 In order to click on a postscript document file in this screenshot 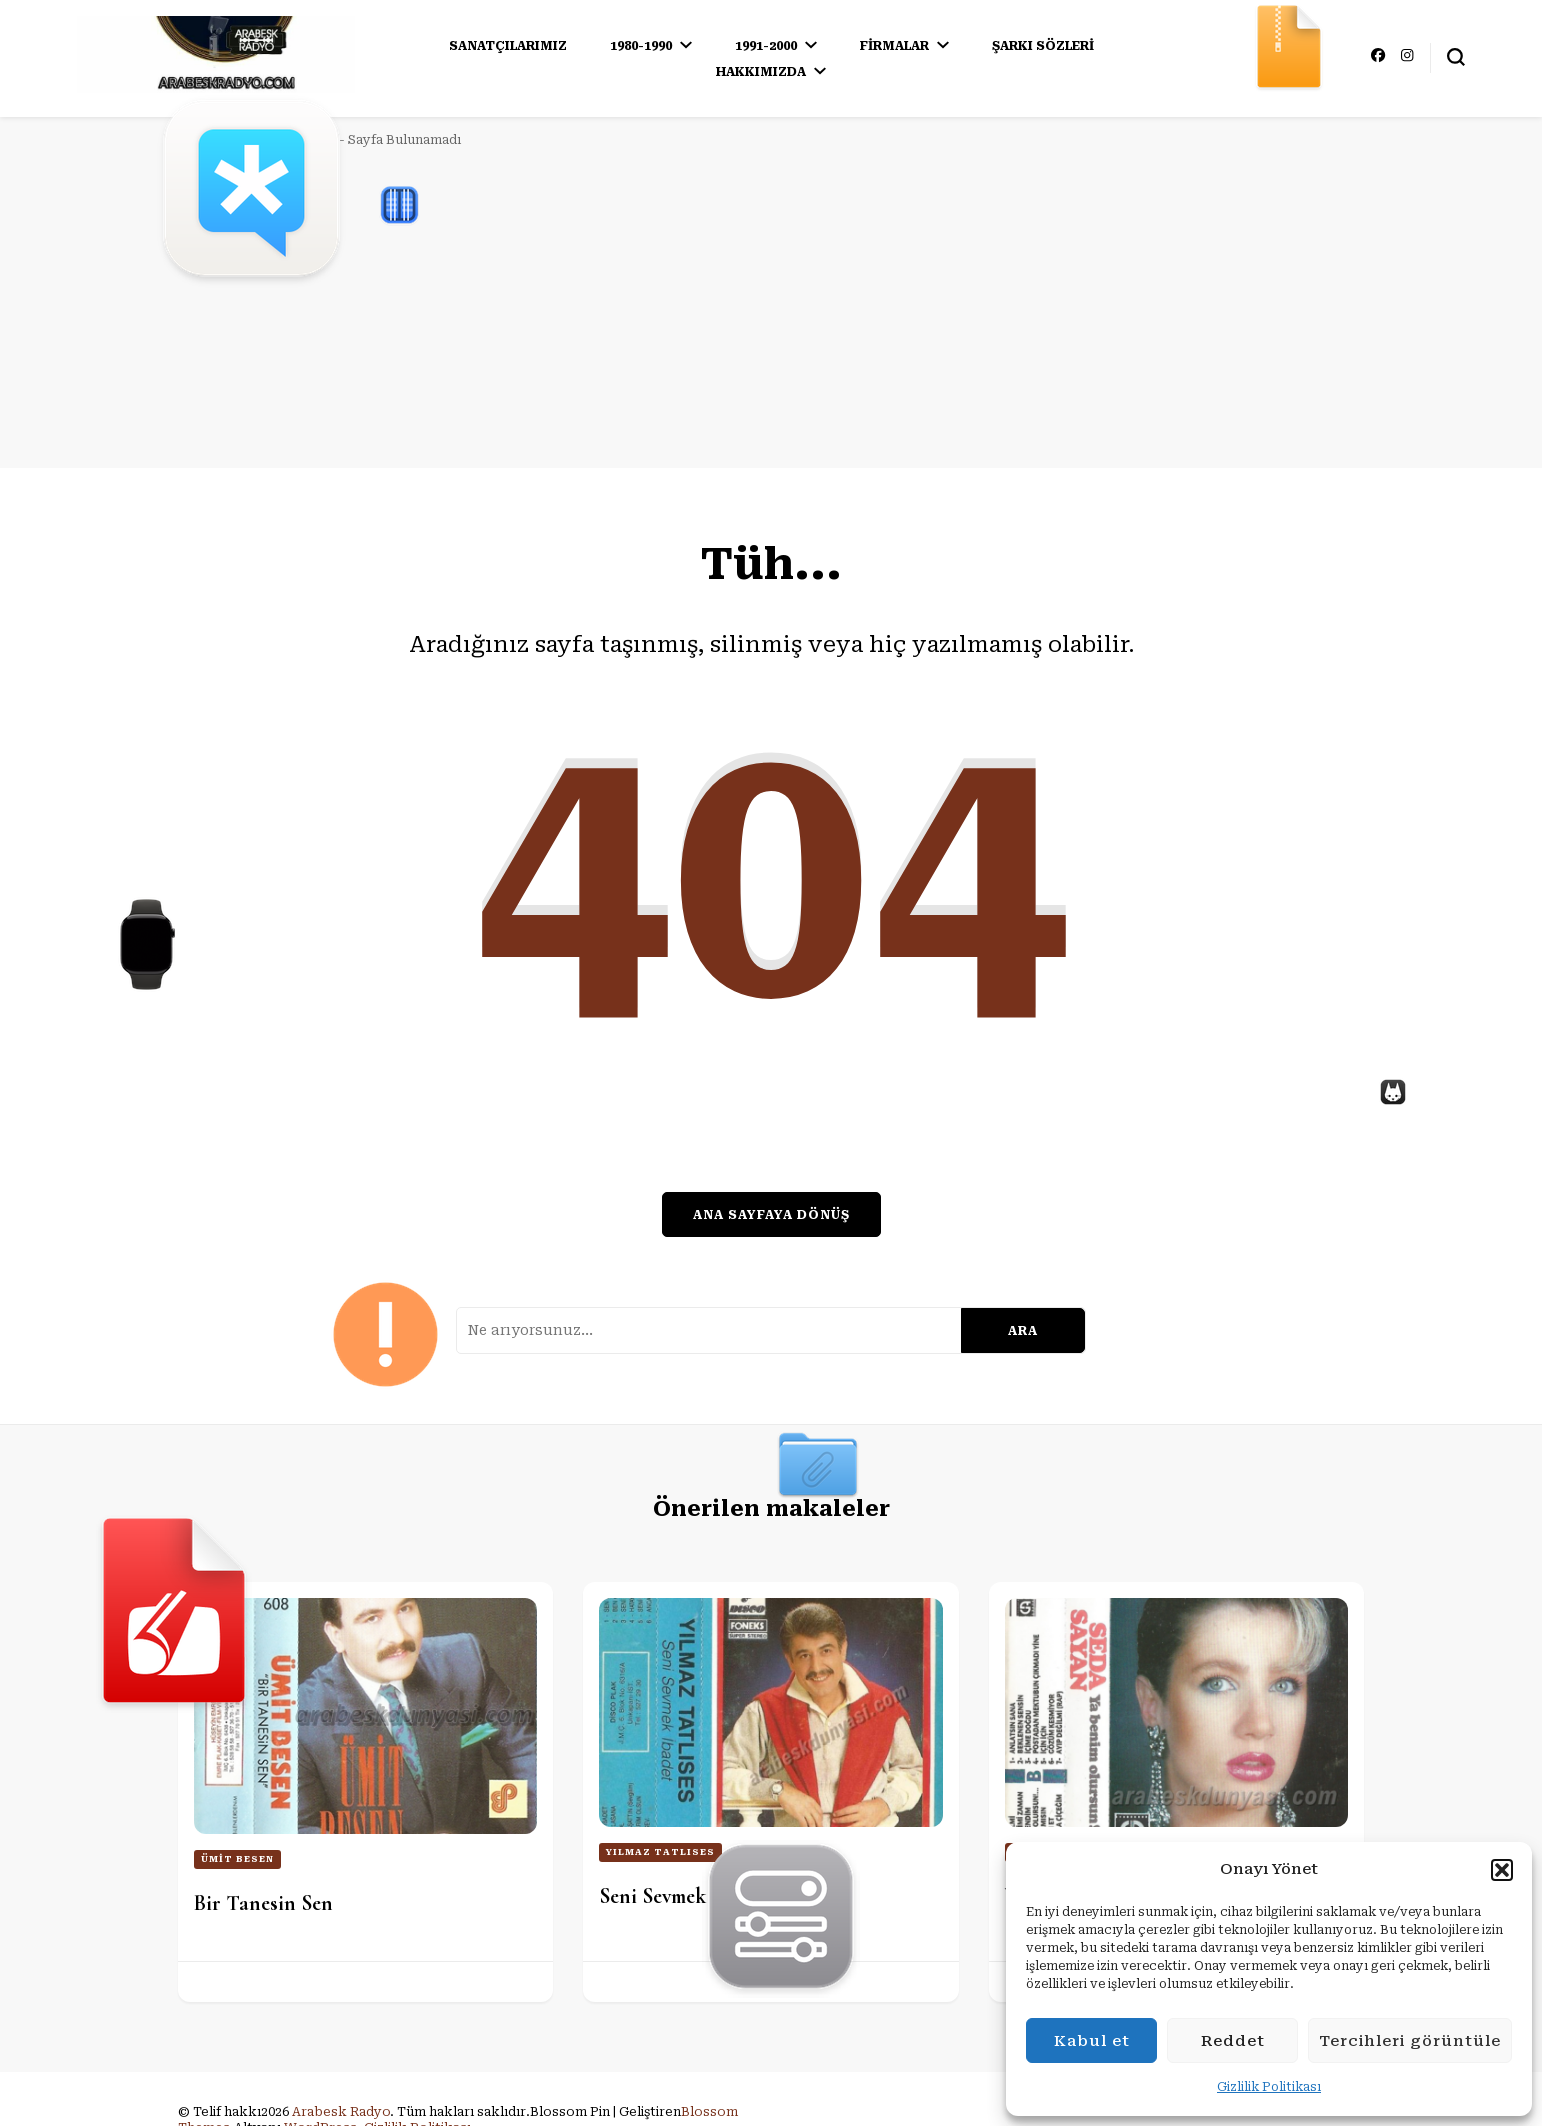, I will do `click(174, 1614)`.